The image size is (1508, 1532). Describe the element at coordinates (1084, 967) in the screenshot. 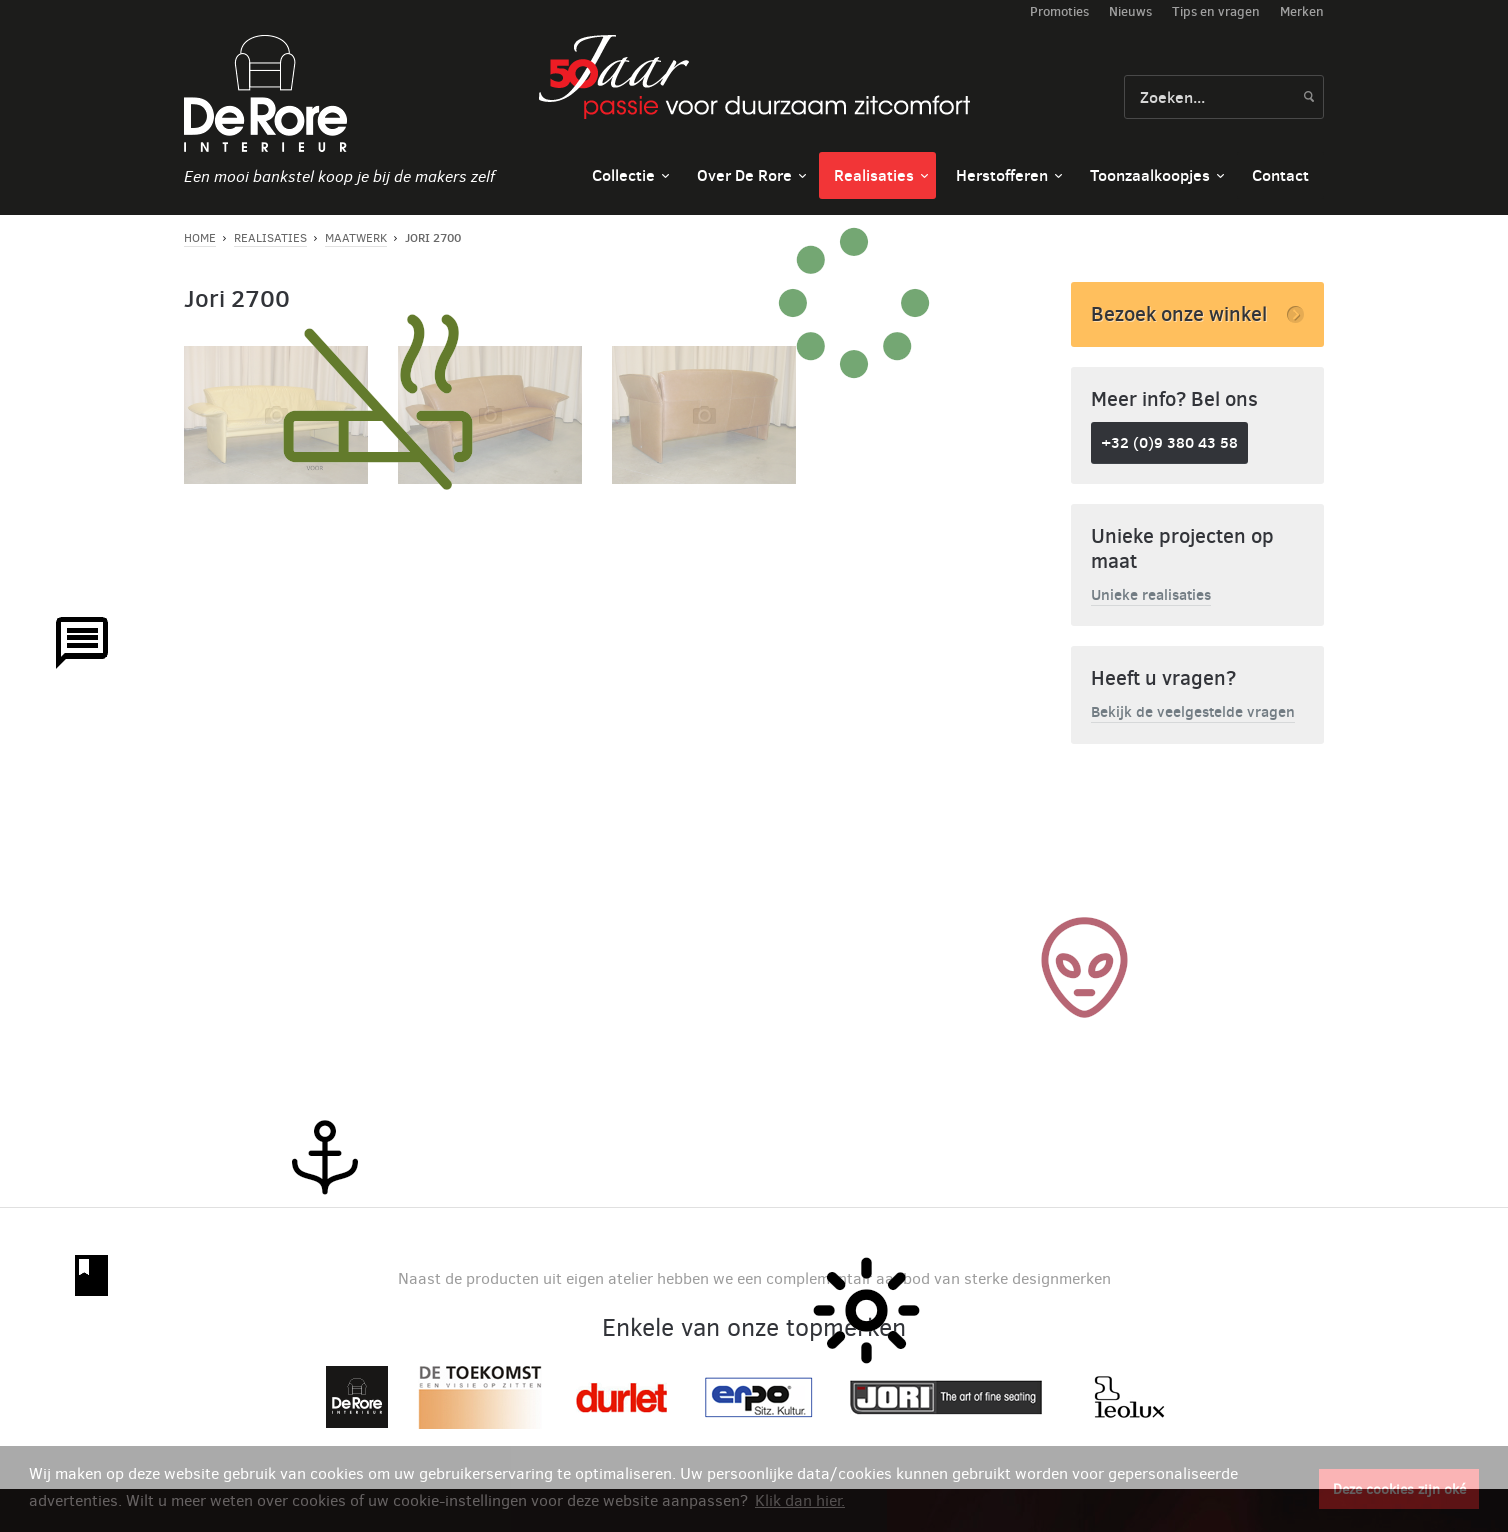

I see `indicates unknown or unidentified user` at that location.